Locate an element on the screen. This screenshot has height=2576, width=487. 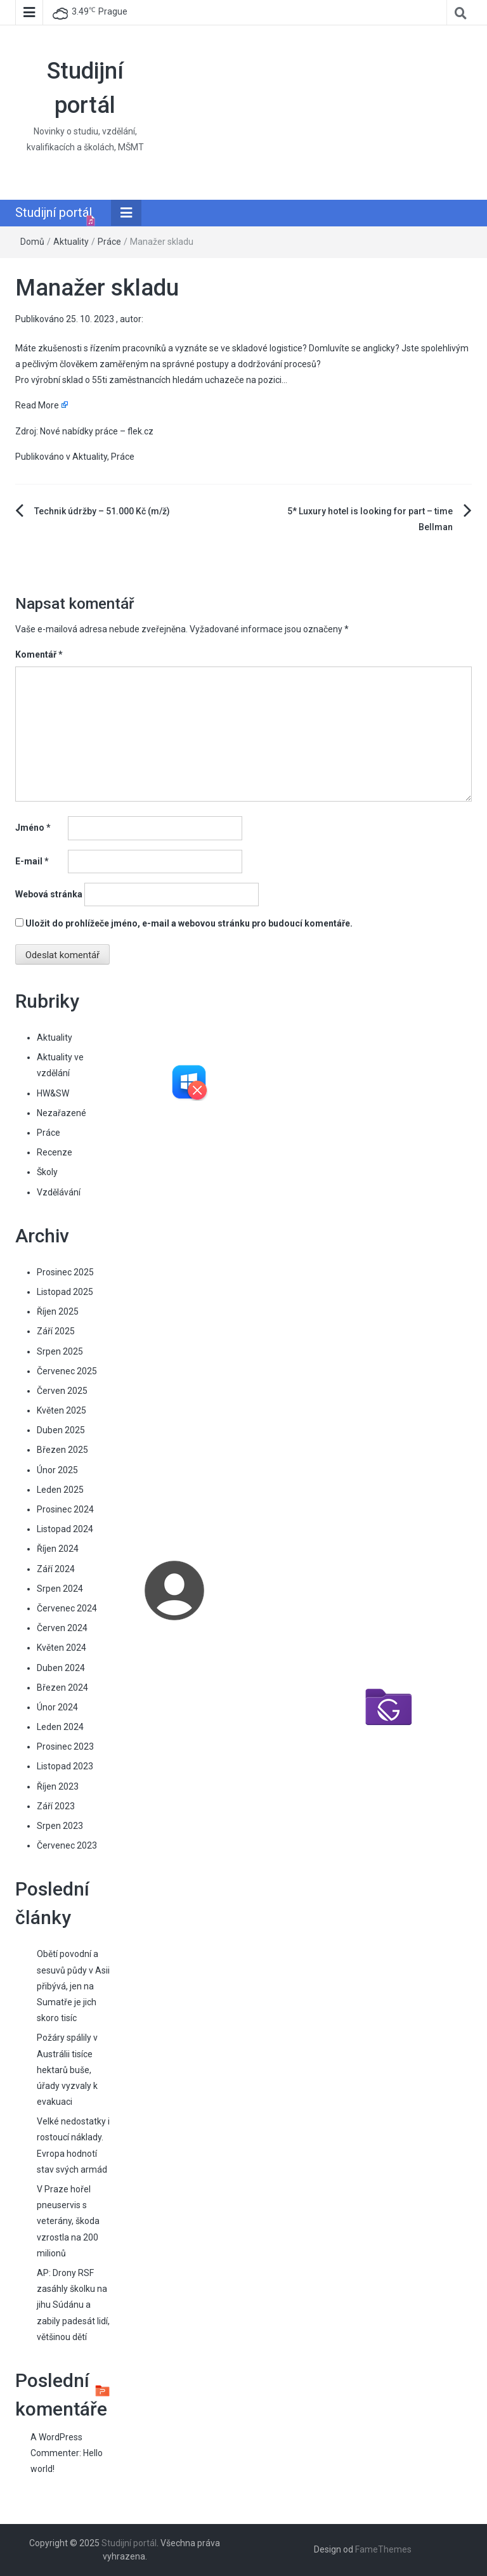
audio file type indicator is located at coordinates (91, 221).